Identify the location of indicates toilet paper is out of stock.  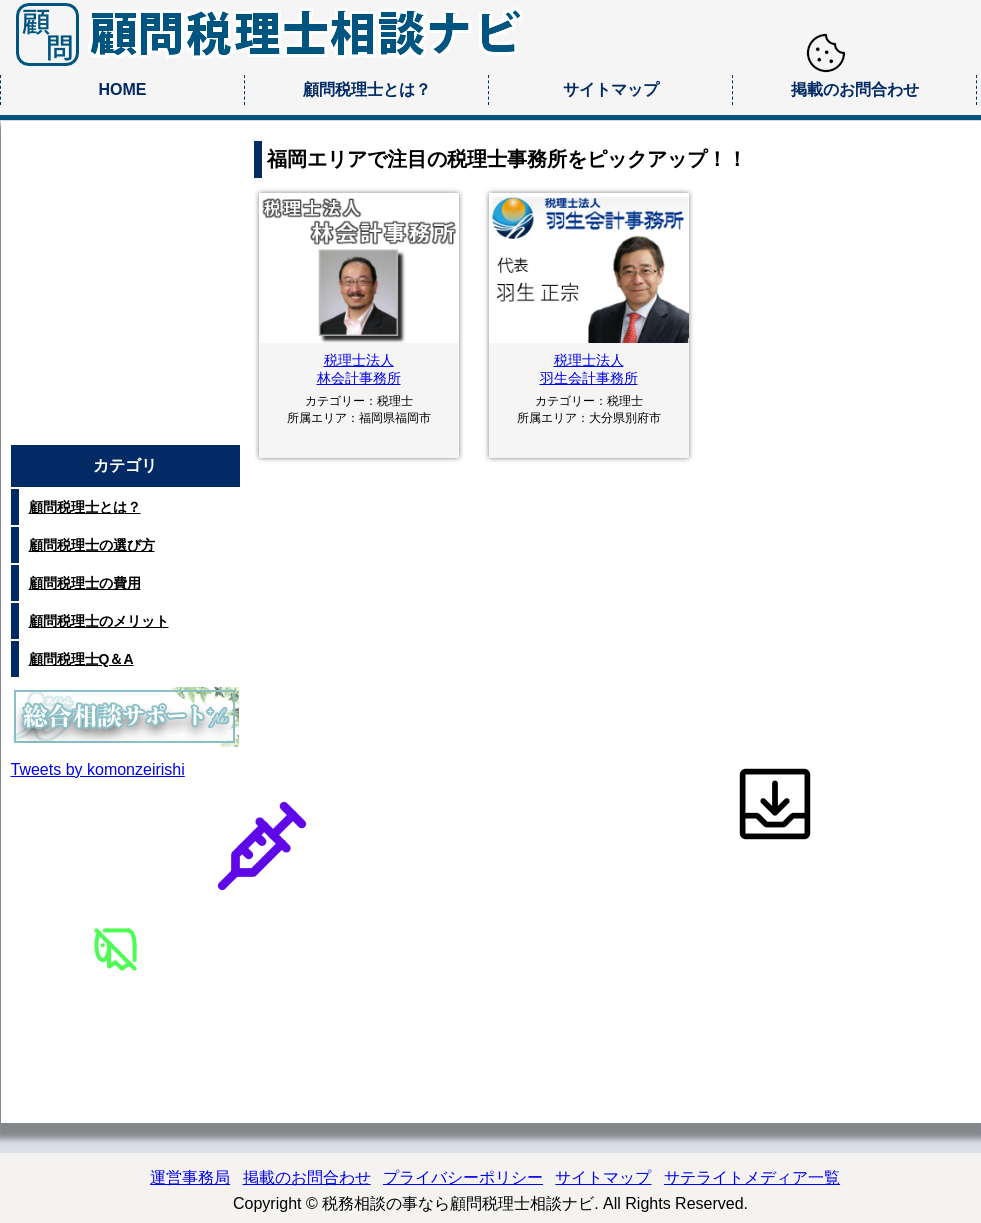
(115, 949).